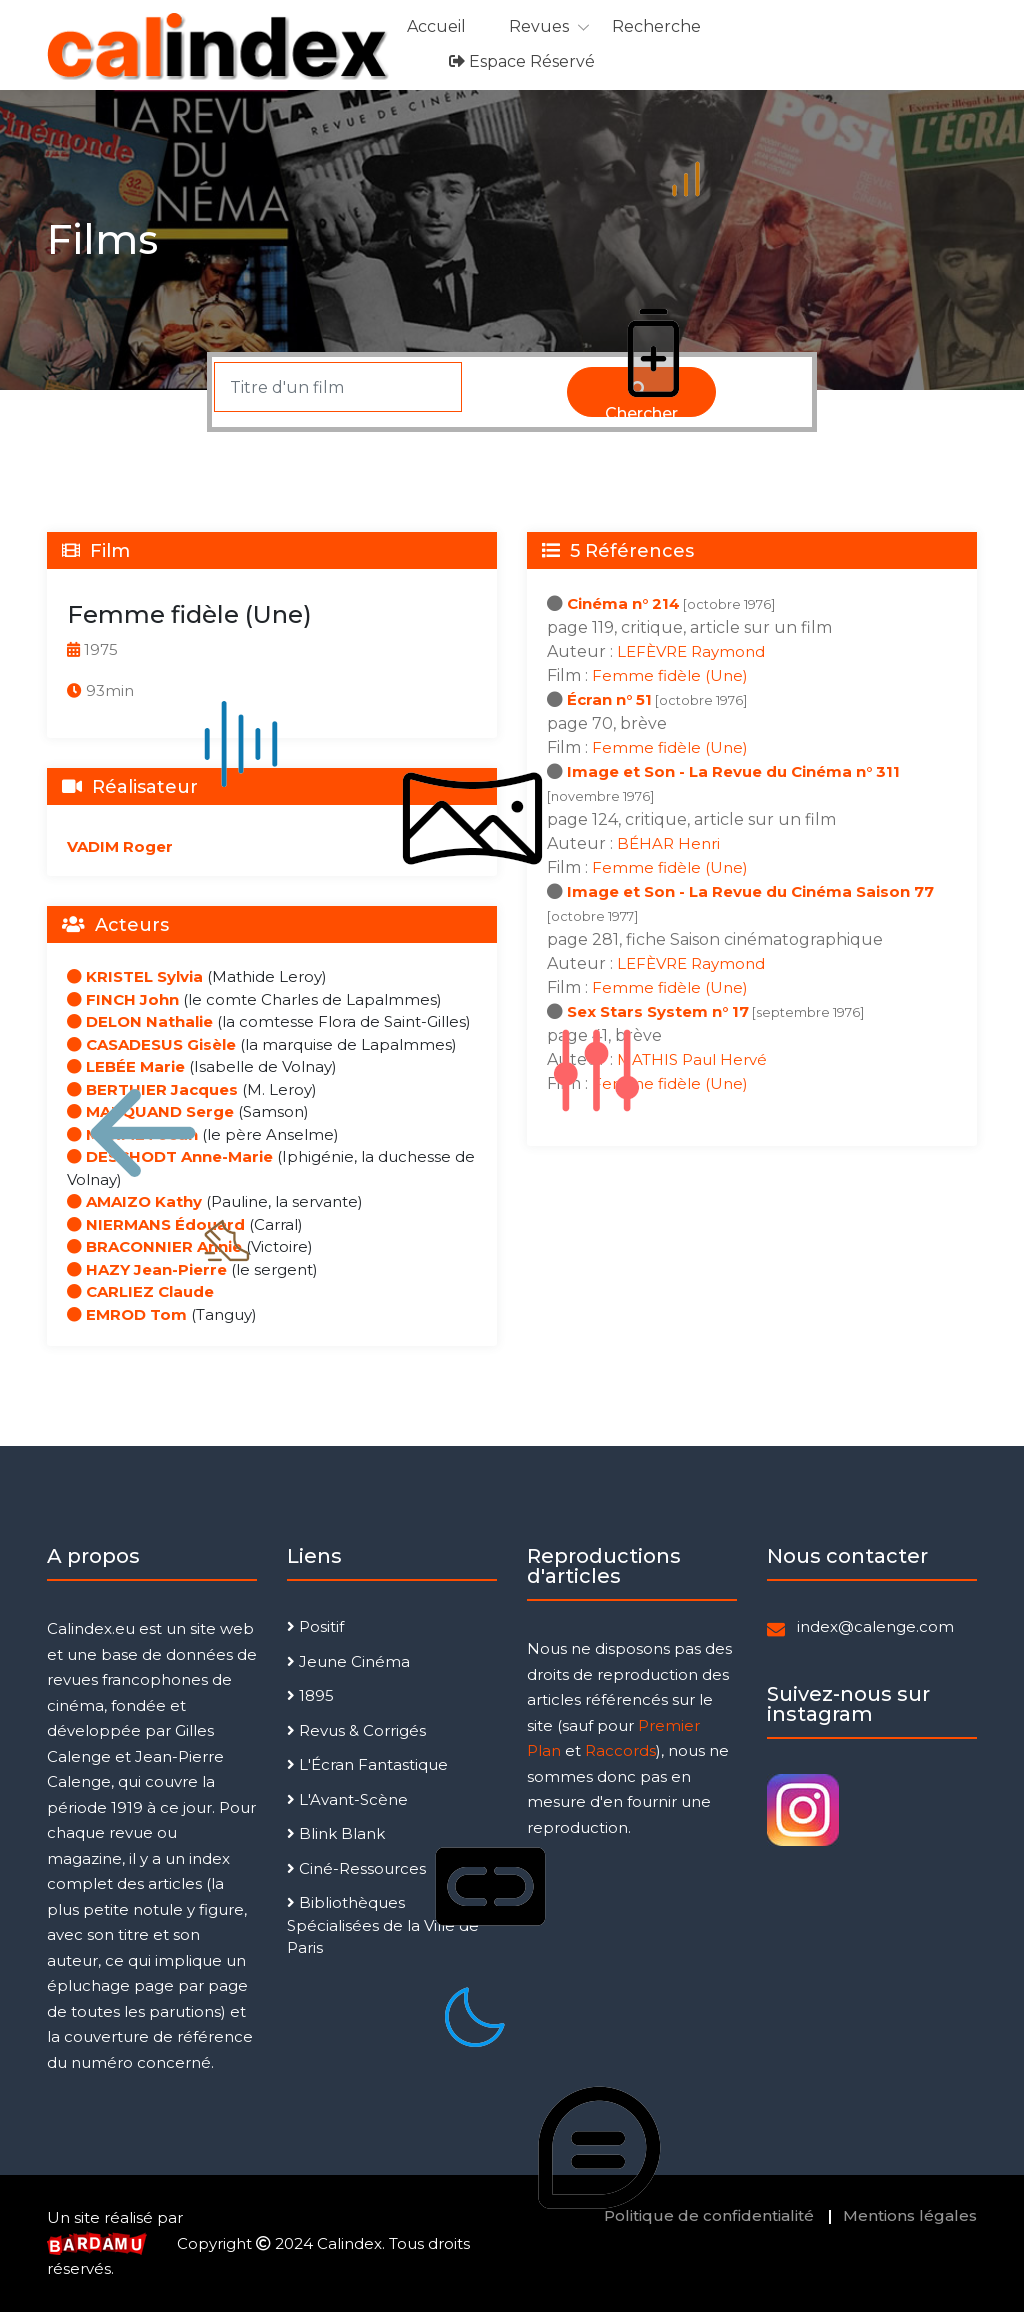  What do you see at coordinates (226, 1243) in the screenshot?
I see `track your running or walking activity` at bounding box center [226, 1243].